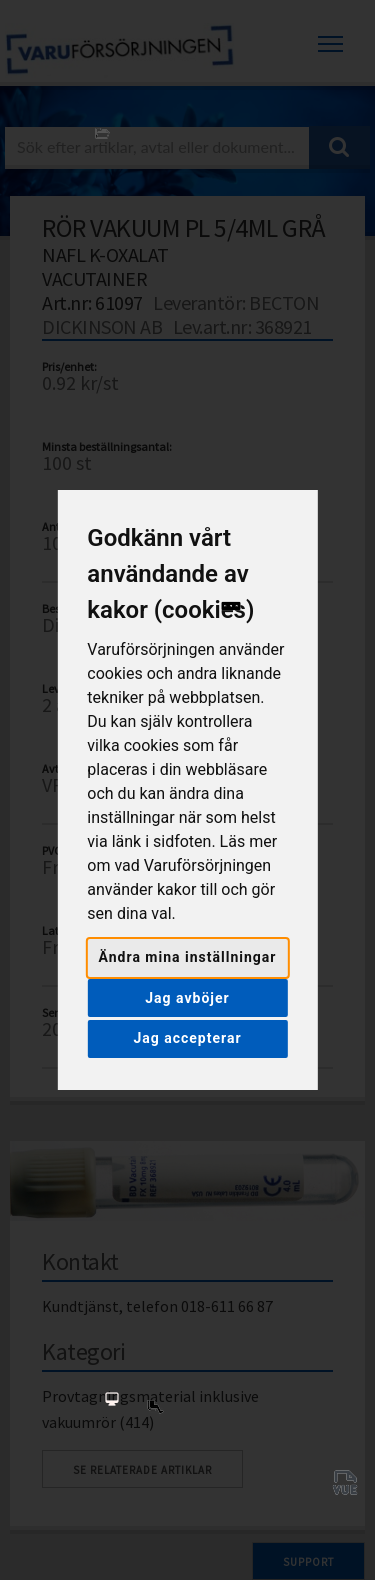 The image size is (375, 1580). I want to click on open folder to view contents, so click(102, 133).